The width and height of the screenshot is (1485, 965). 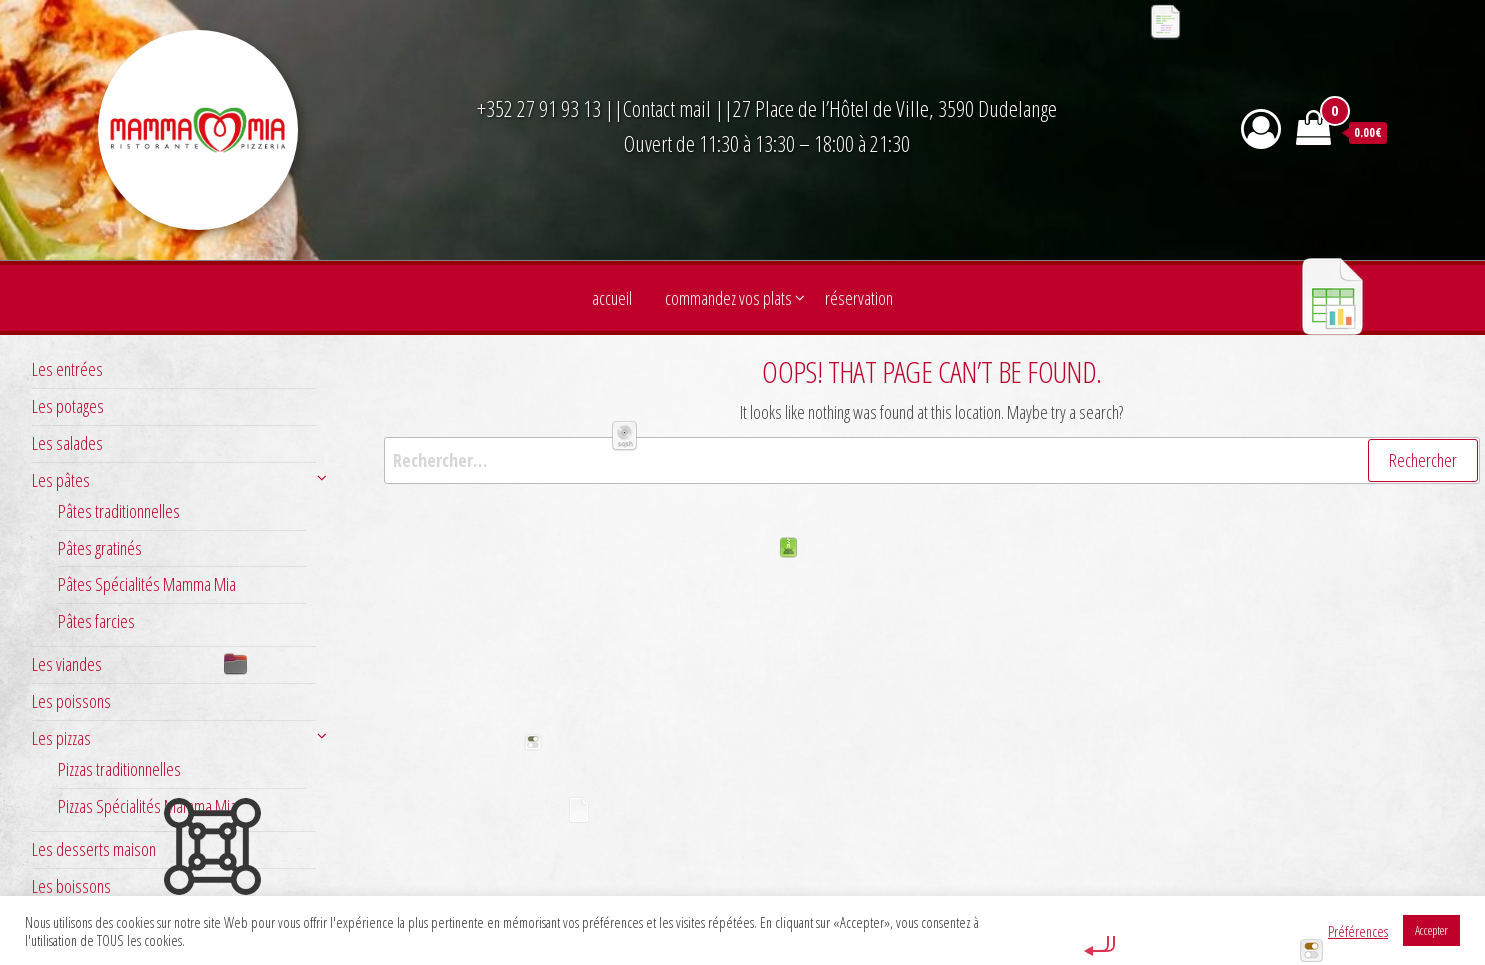 What do you see at coordinates (579, 810) in the screenshot?
I see `an empty or blank document` at bounding box center [579, 810].